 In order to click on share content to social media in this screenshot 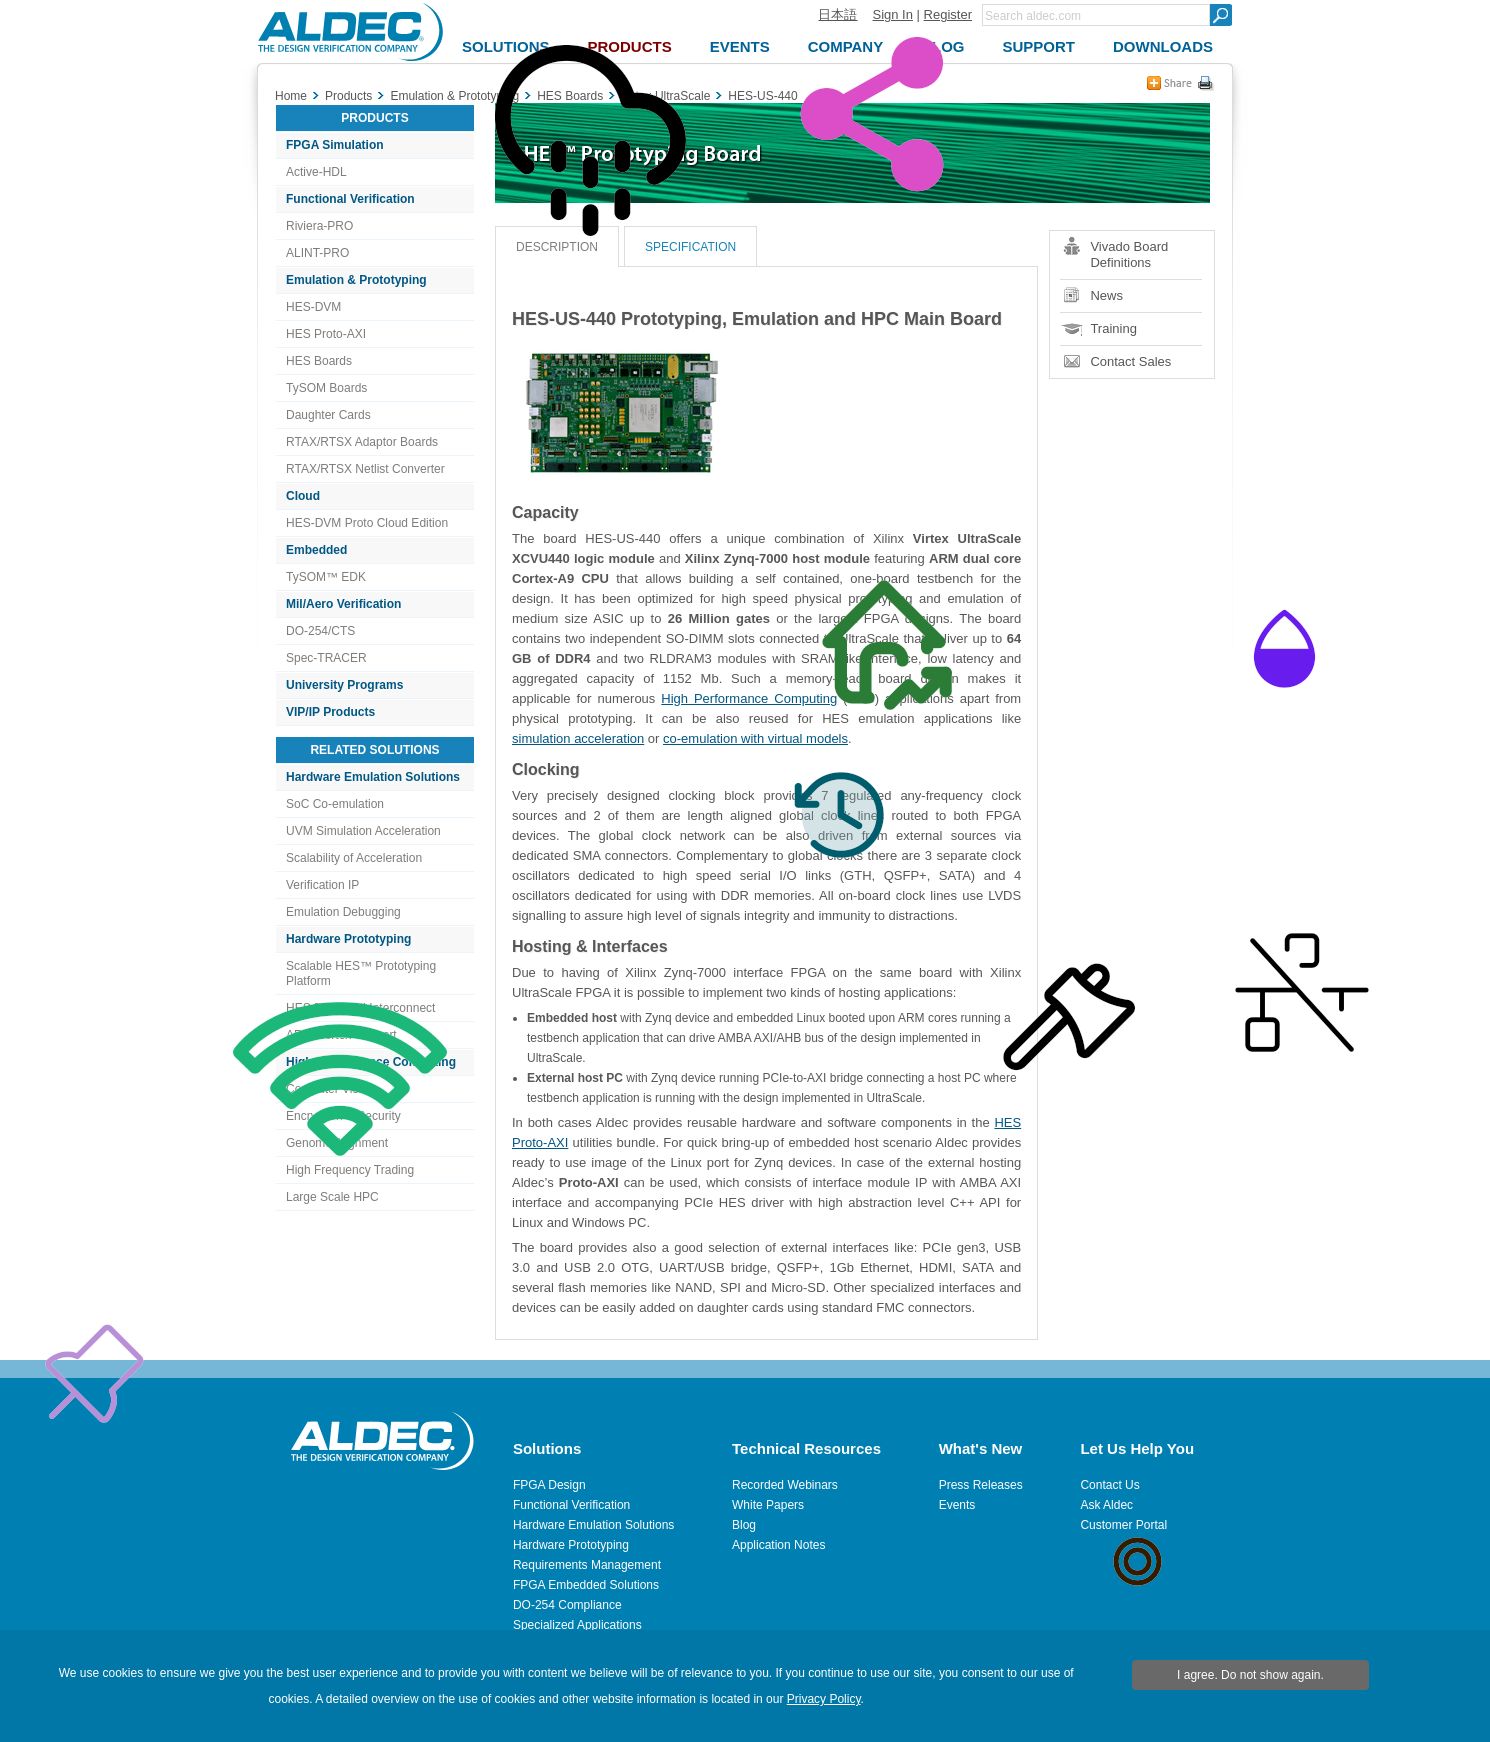, I will do `click(872, 114)`.